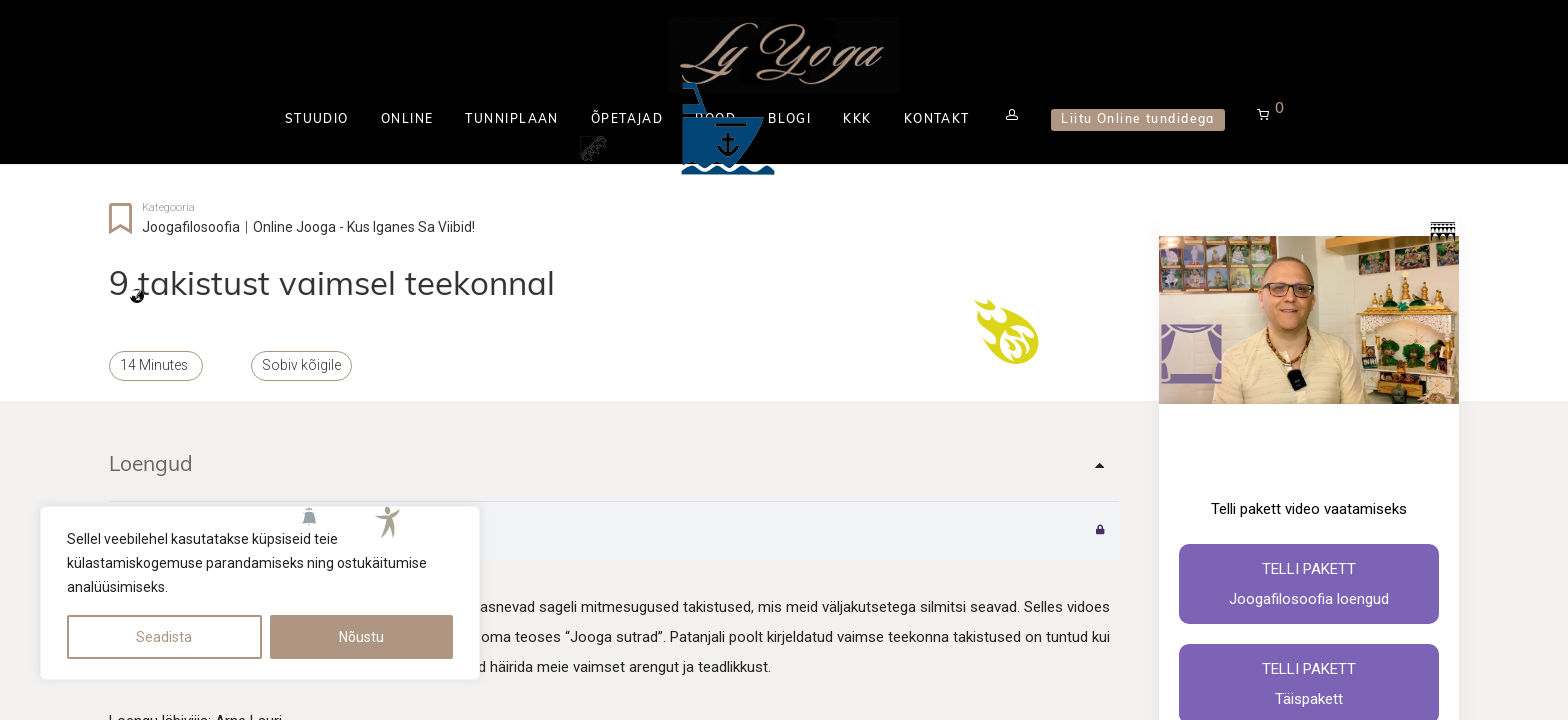 The width and height of the screenshot is (1568, 720). I want to click on access theater or entertainment content, so click(1191, 354).